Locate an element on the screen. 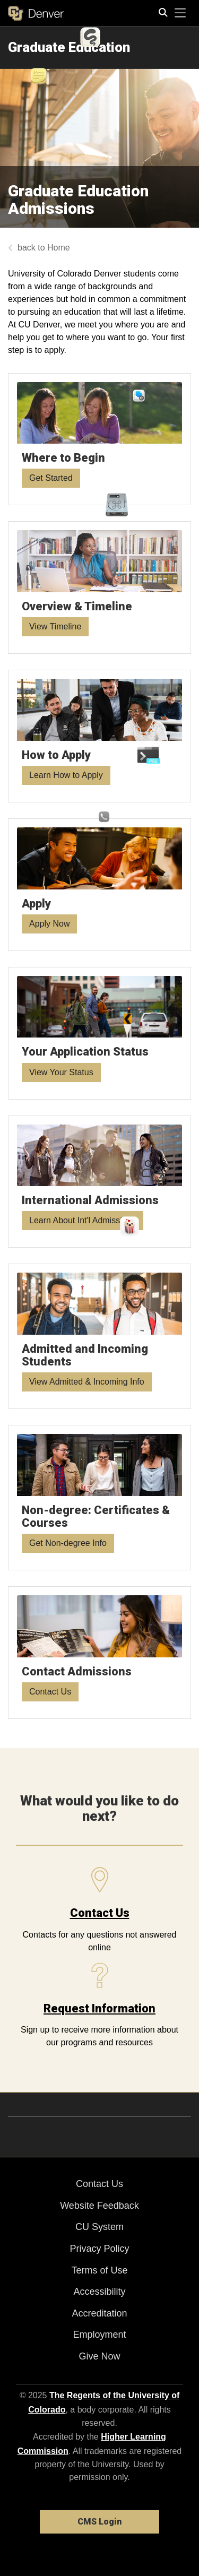 The image size is (199, 2576). open popcorn time streaming app is located at coordinates (129, 1226).